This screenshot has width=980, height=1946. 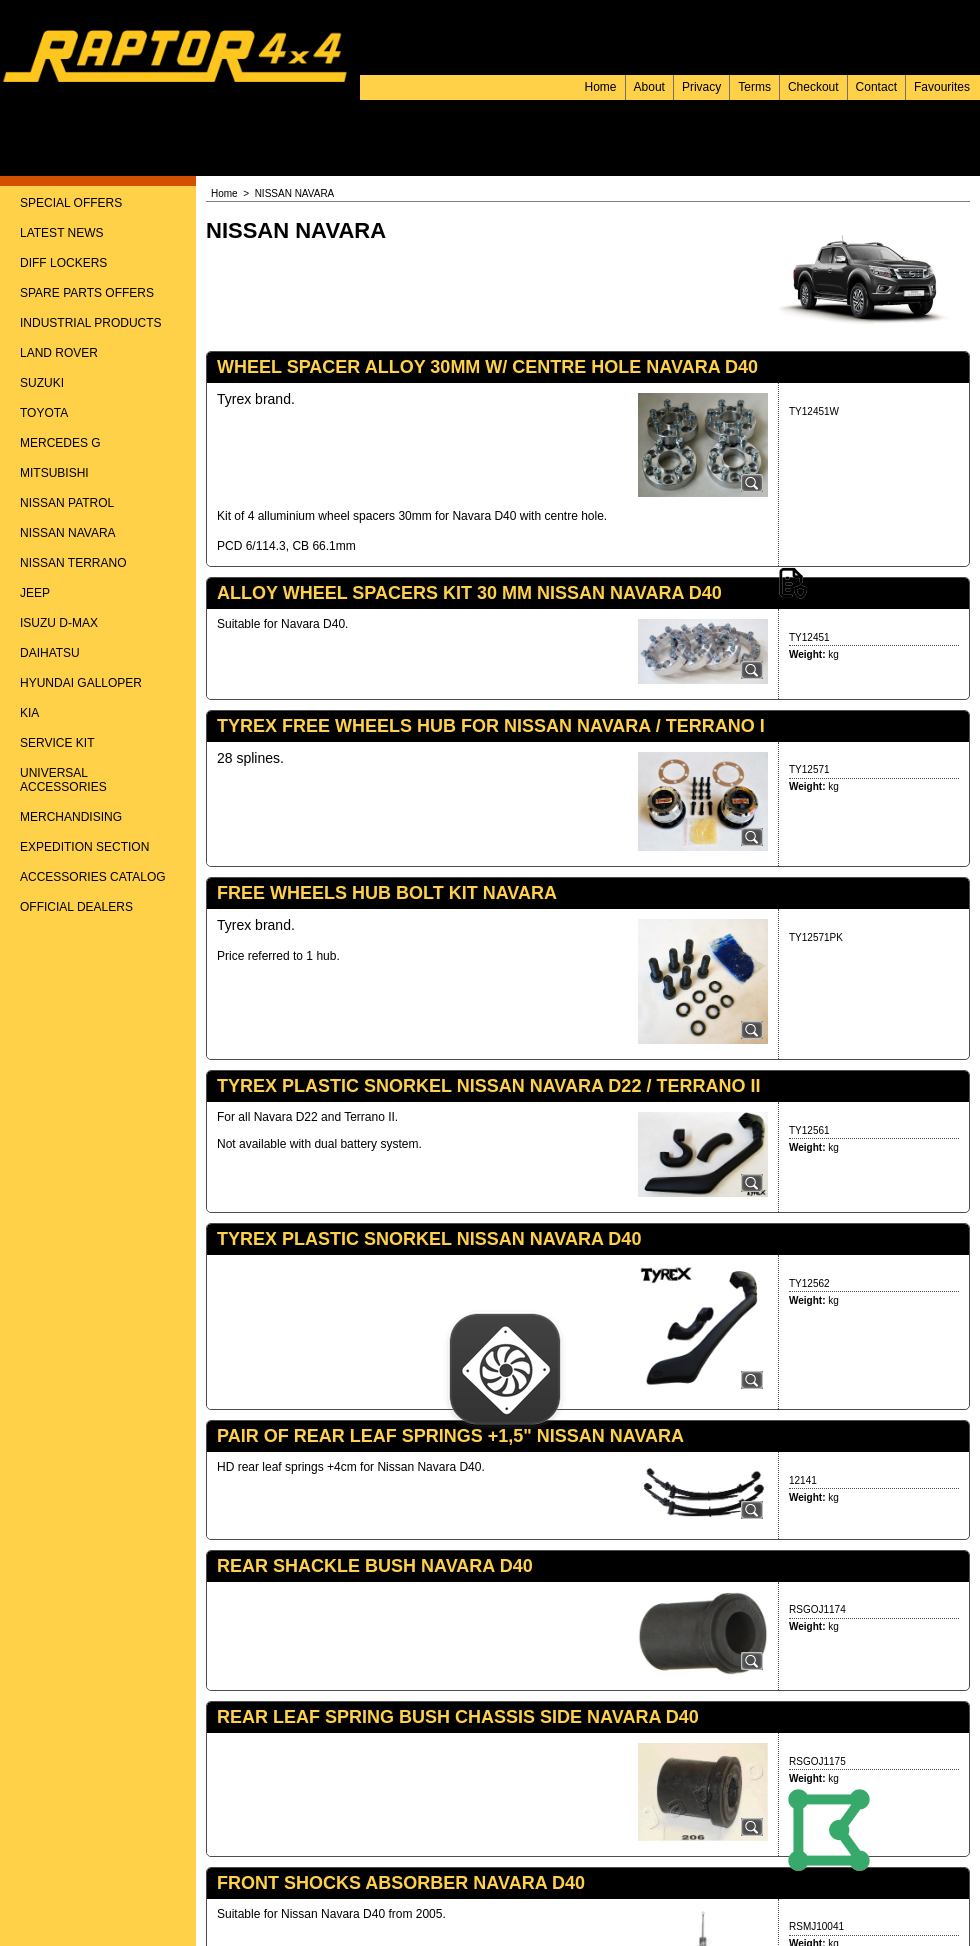 I want to click on open system engineering or hardware settings, so click(x=505, y=1369).